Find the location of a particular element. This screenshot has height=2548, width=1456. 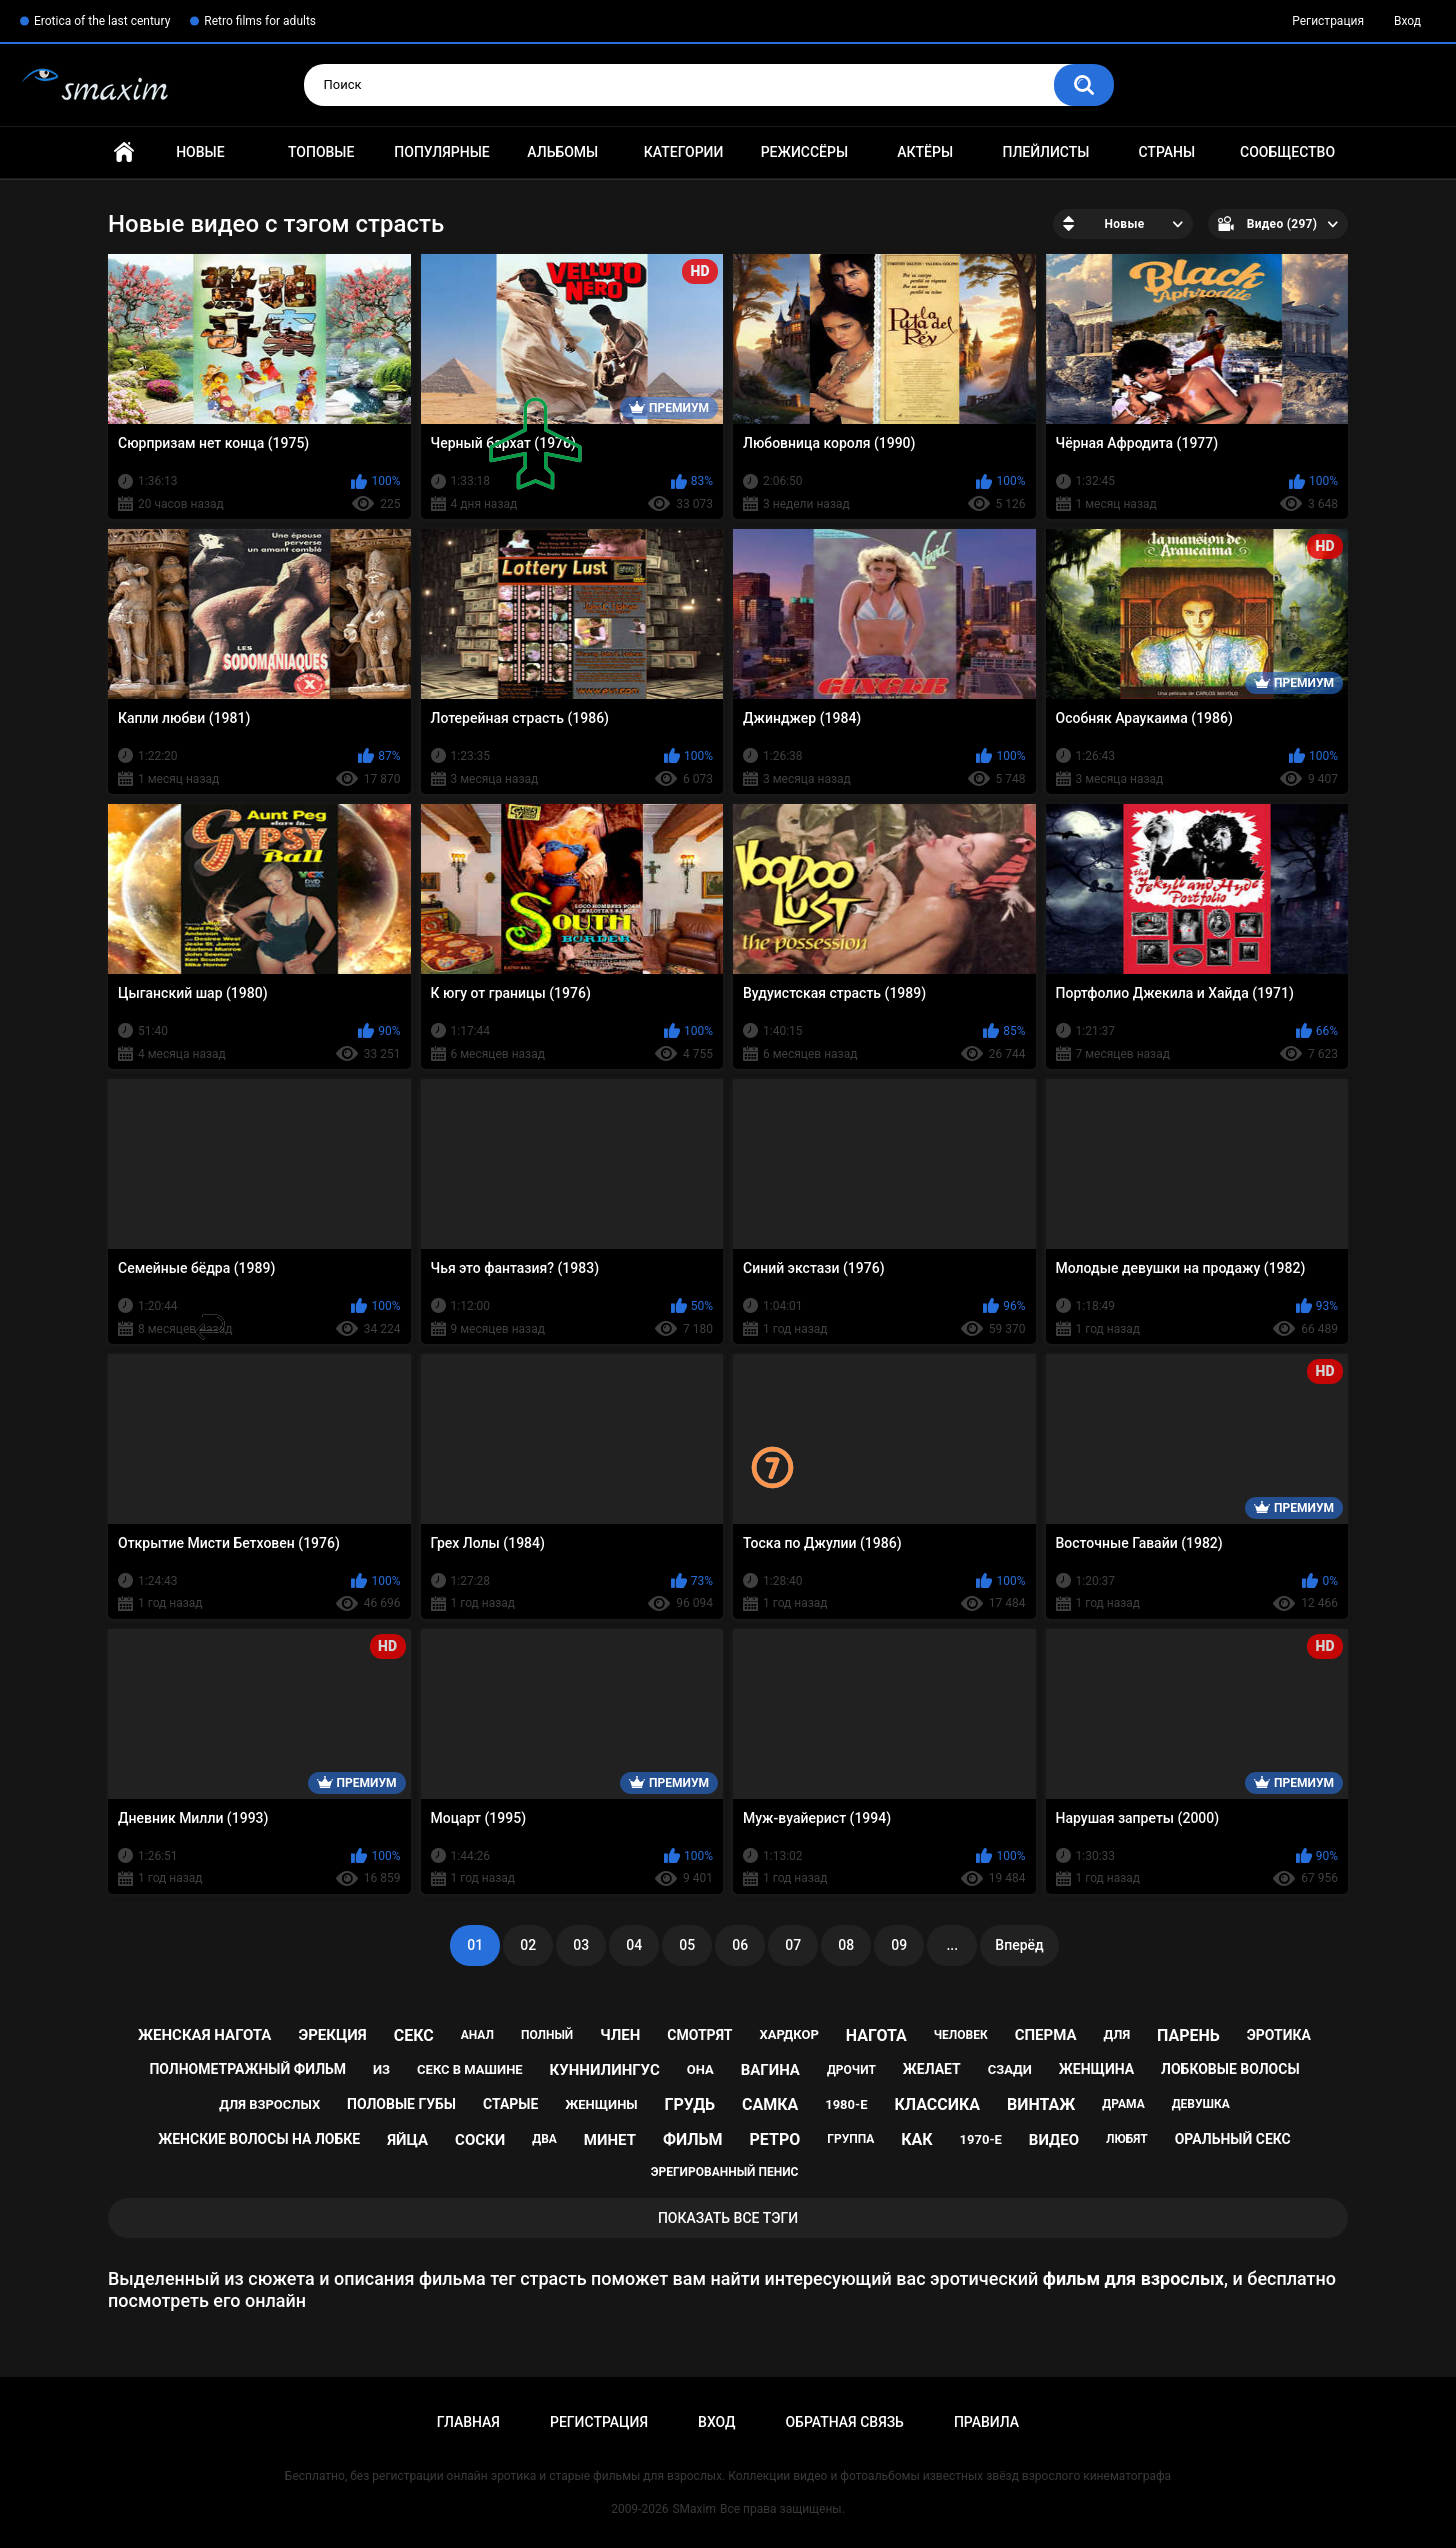

enable airplane mode is located at coordinates (535, 443).